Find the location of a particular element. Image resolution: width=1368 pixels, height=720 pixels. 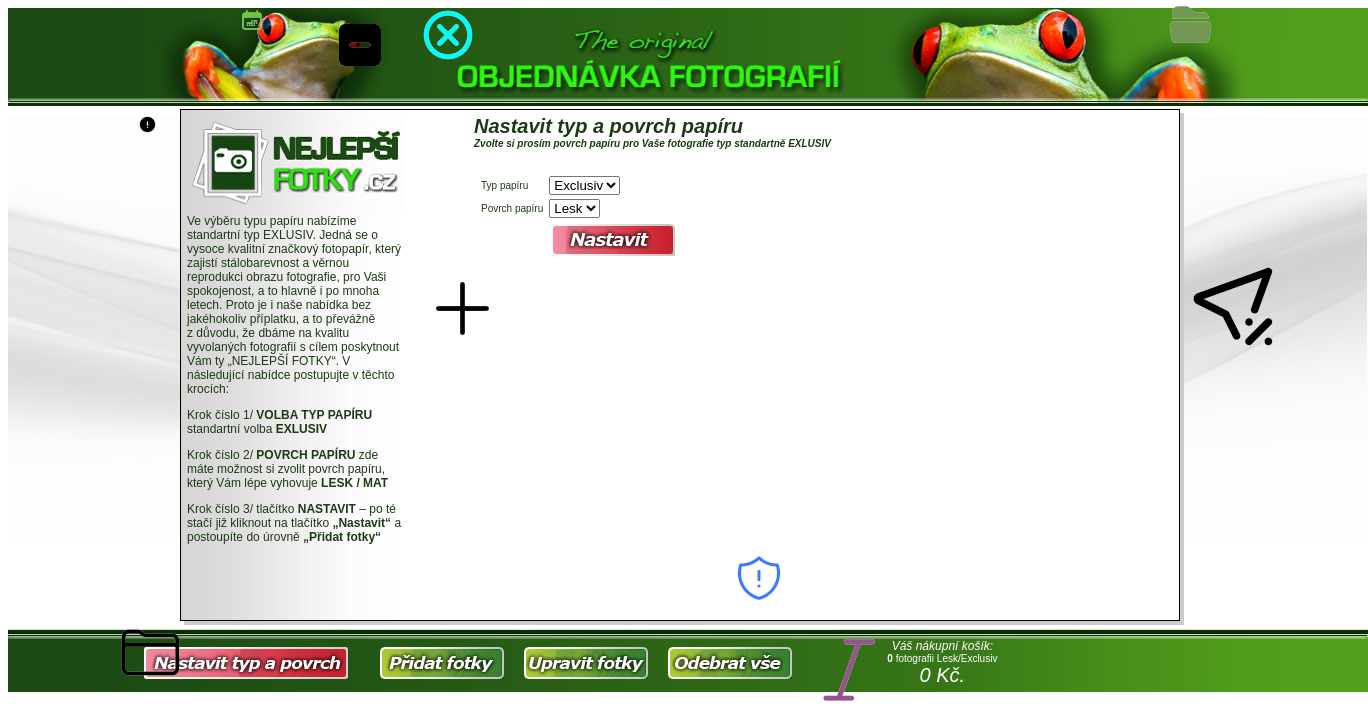

select a date range is located at coordinates (252, 20).